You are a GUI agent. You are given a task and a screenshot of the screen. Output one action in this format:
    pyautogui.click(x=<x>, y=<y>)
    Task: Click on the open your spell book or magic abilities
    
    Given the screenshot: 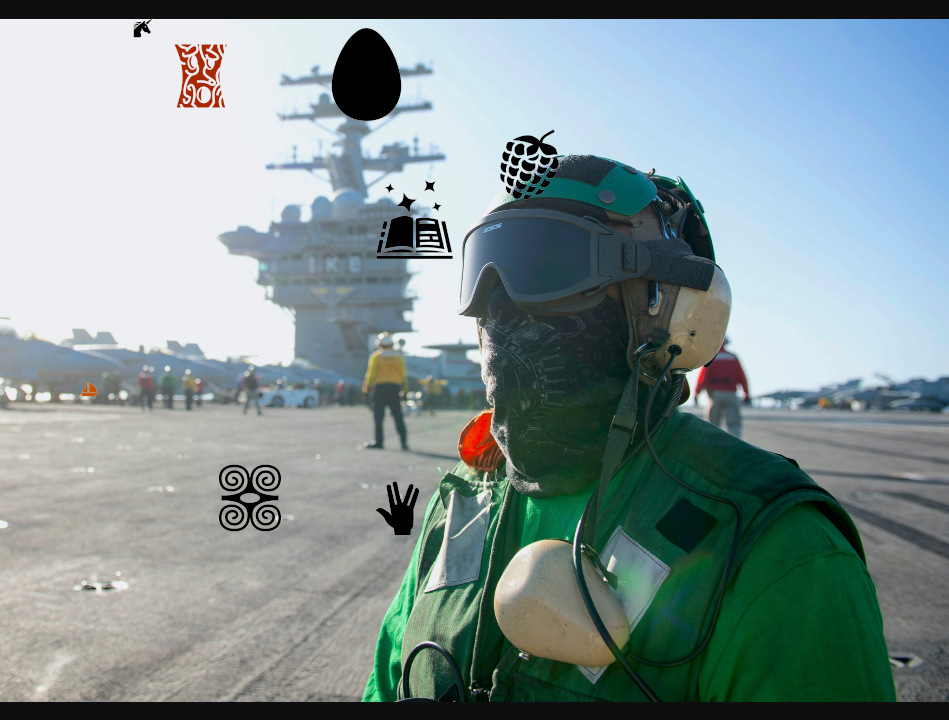 What is the action you would take?
    pyautogui.click(x=414, y=219)
    